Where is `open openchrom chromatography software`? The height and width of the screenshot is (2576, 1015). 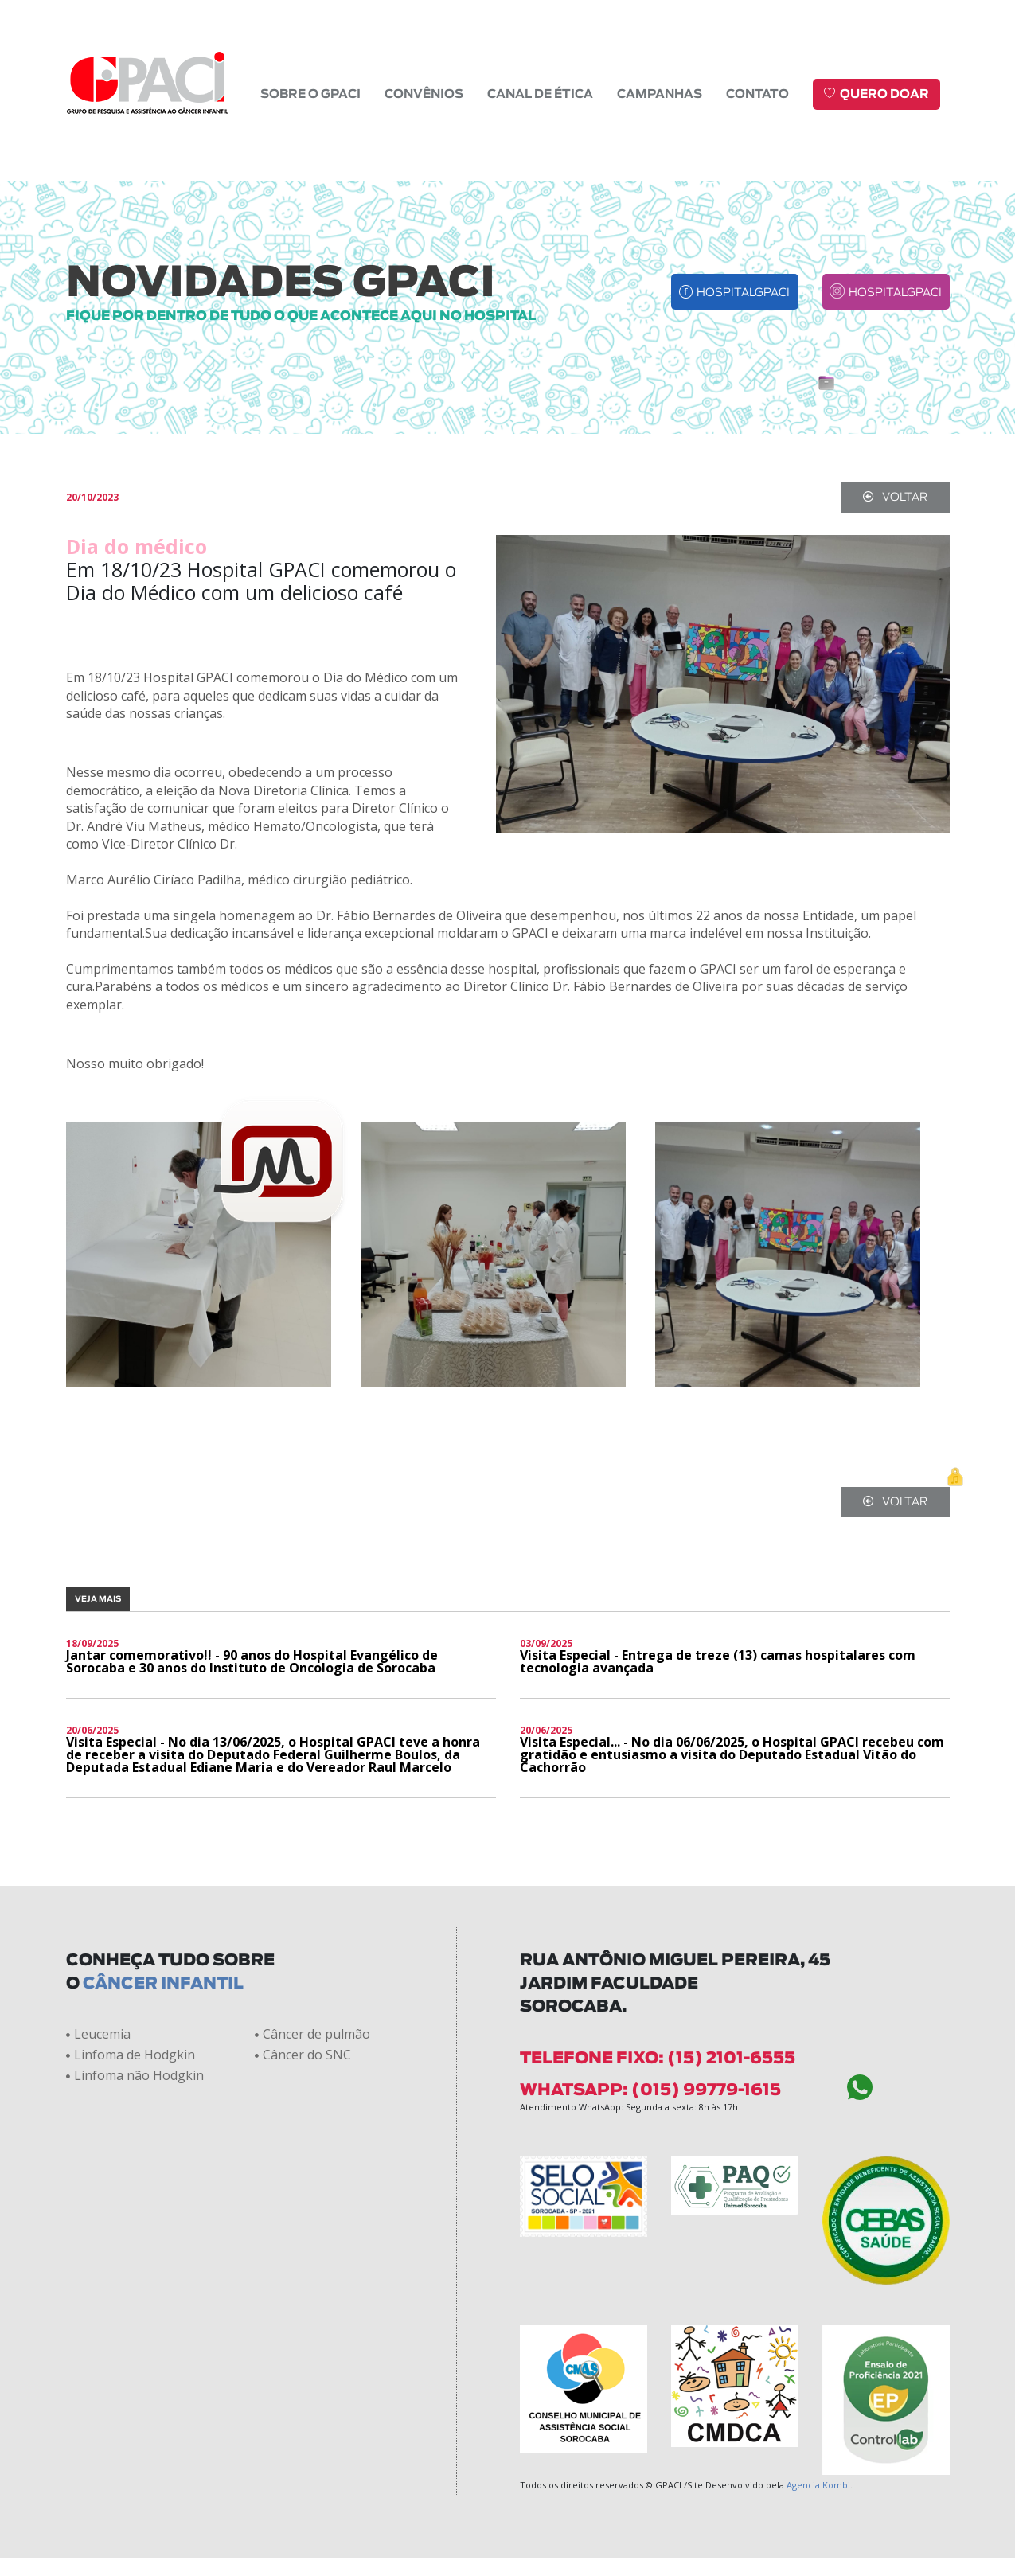
open openchrom chromatography software is located at coordinates (282, 1161).